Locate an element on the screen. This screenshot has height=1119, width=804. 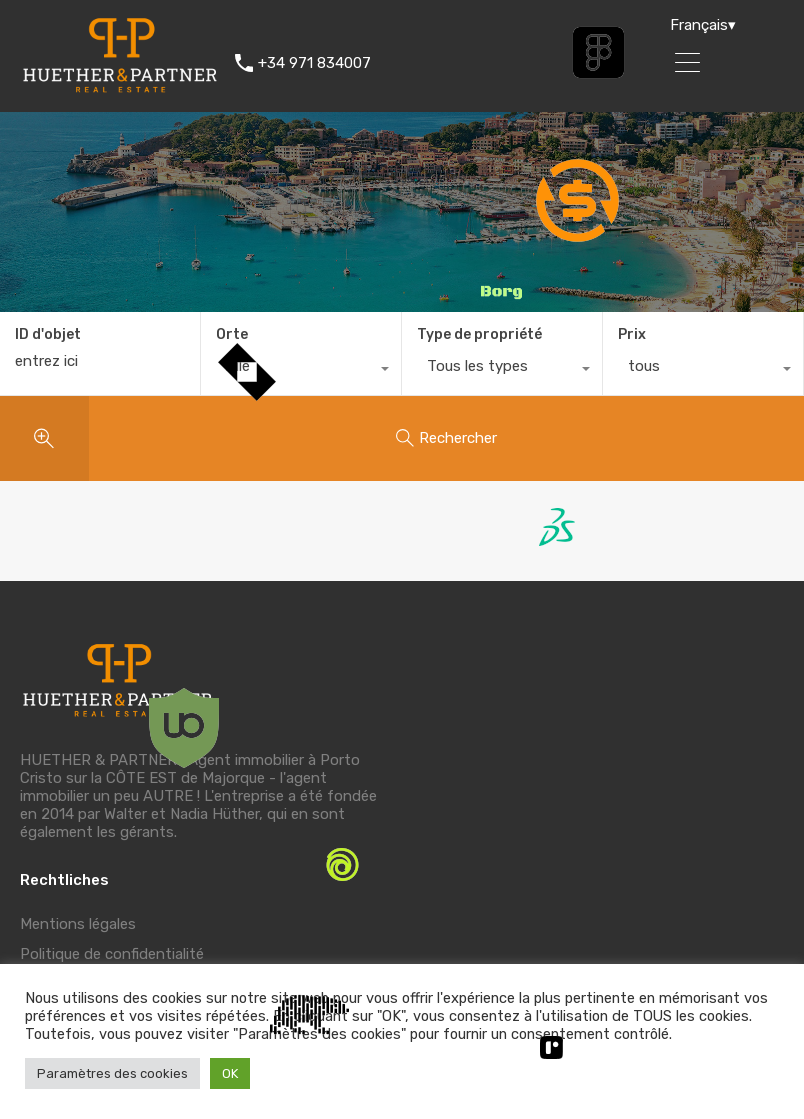
uBlock Origin browser extension logo is located at coordinates (184, 728).